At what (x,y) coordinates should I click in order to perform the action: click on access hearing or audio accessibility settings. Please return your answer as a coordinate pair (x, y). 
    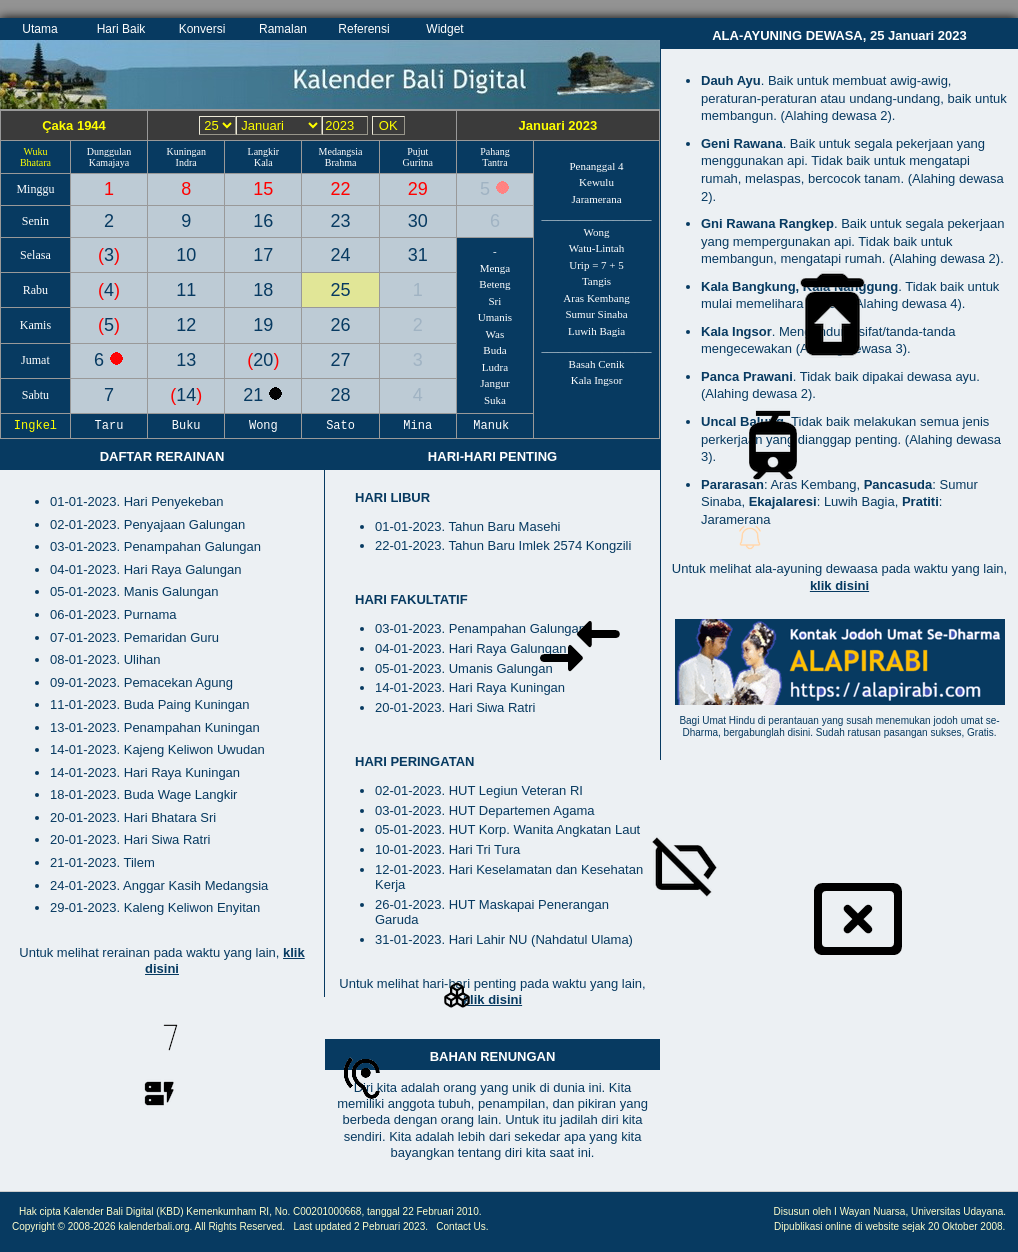
    Looking at the image, I should click on (362, 1079).